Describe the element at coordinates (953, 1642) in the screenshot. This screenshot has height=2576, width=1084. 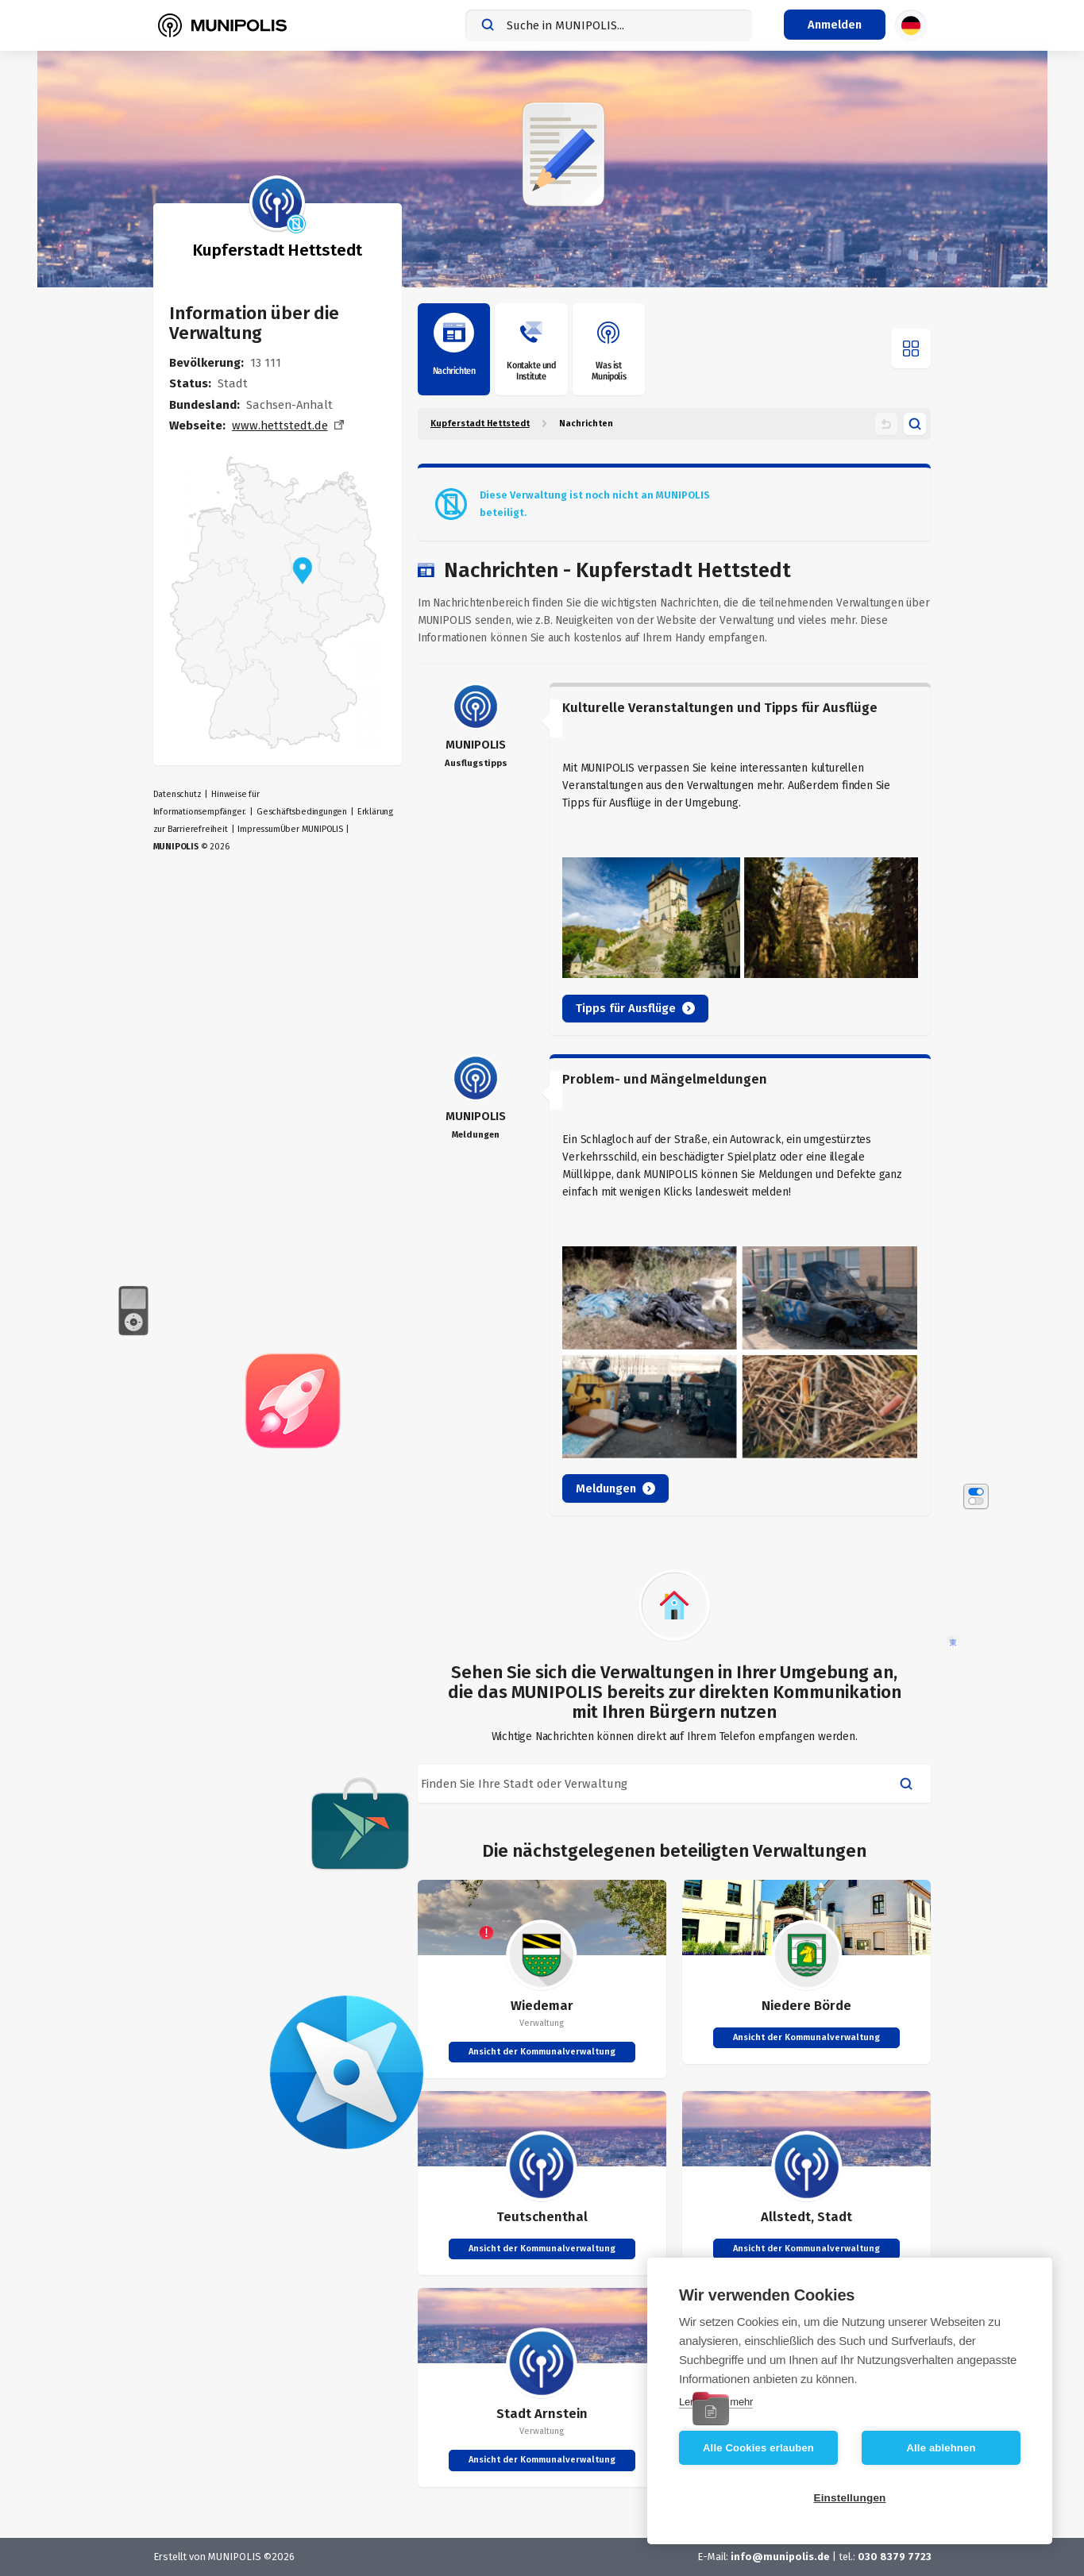
I see `launch the GNOME Mahjongg game` at that location.